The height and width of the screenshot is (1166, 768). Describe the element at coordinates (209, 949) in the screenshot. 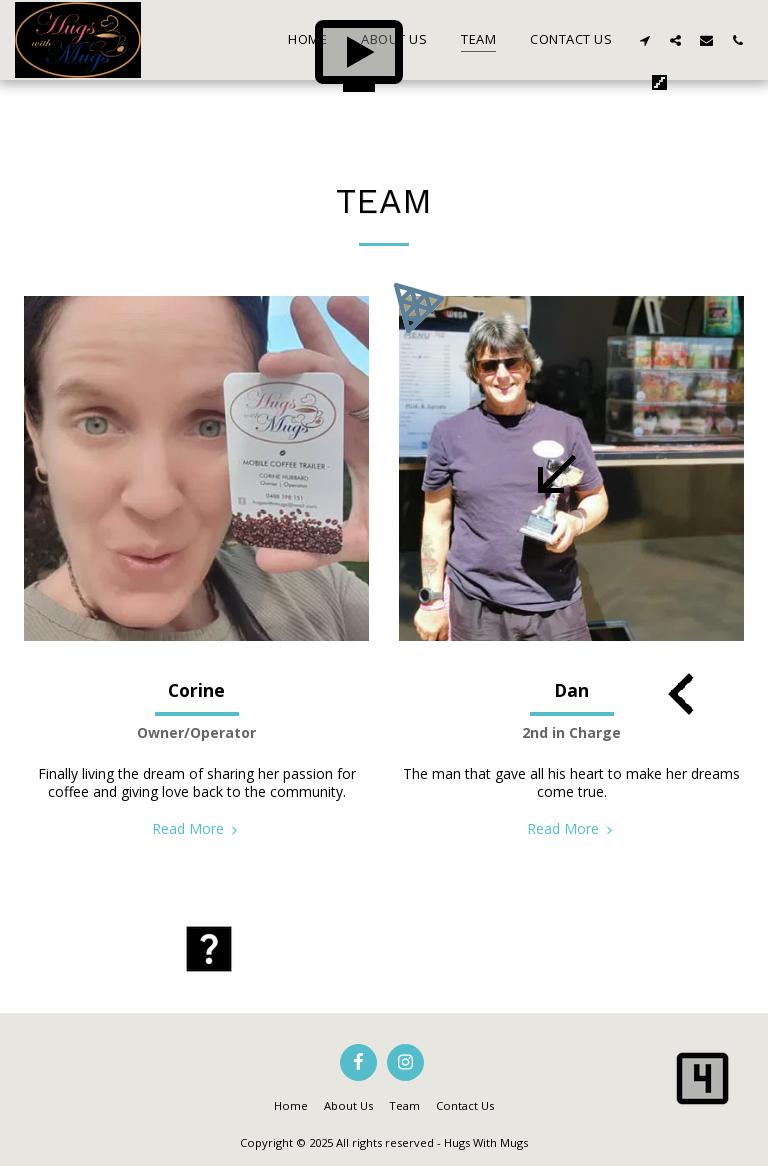

I see `access help center or support resources` at that location.